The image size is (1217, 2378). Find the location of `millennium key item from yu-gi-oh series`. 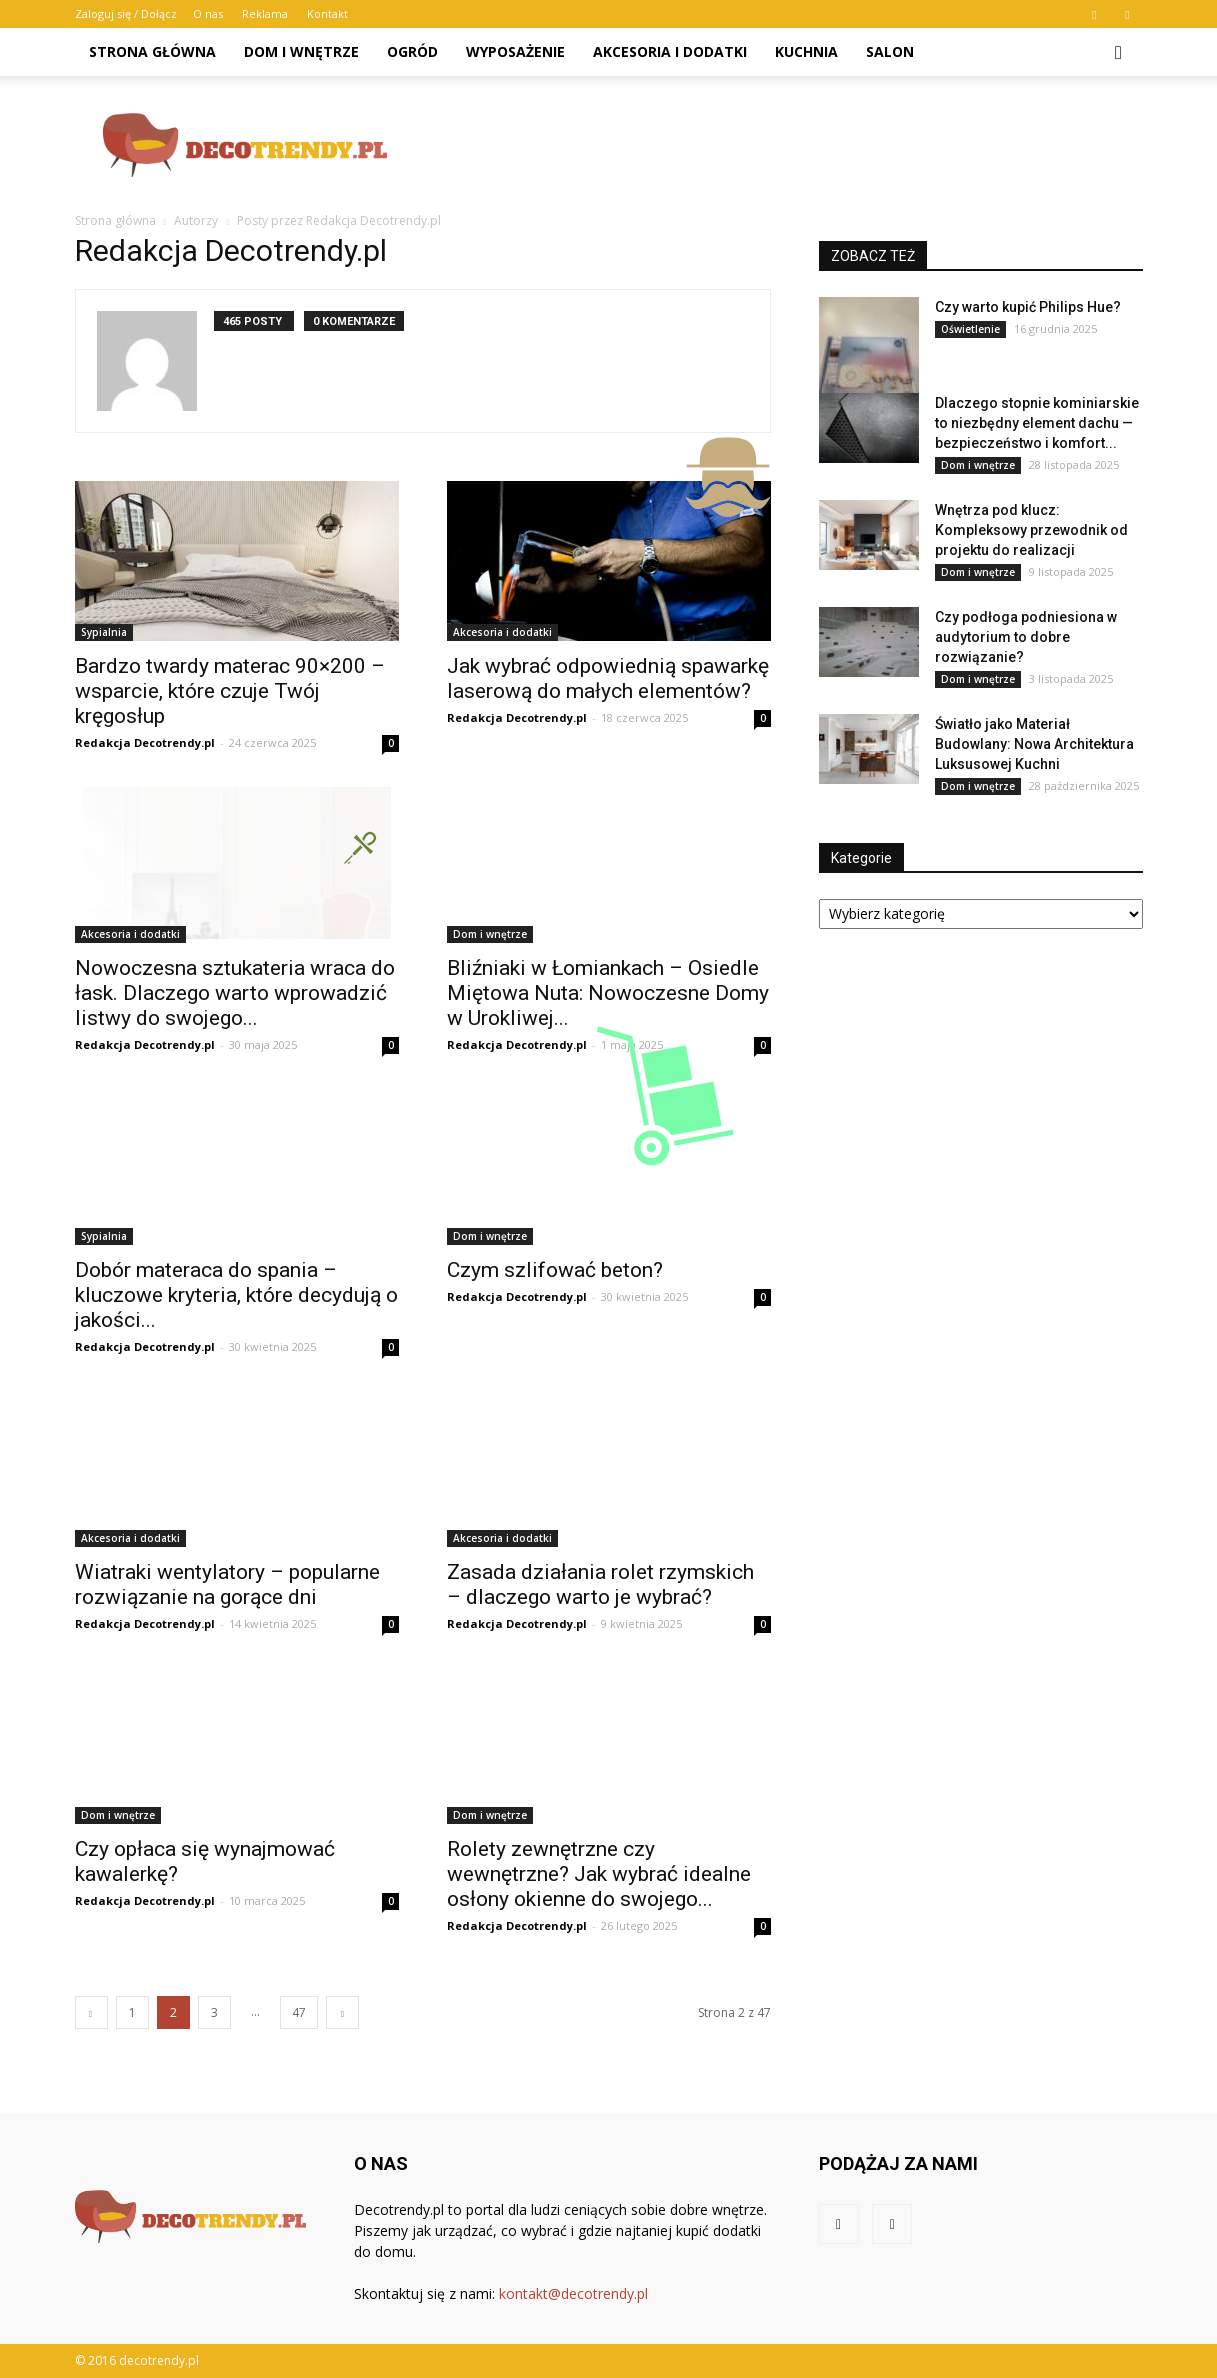

millennium key item from yu-gi-oh series is located at coordinates (360, 848).